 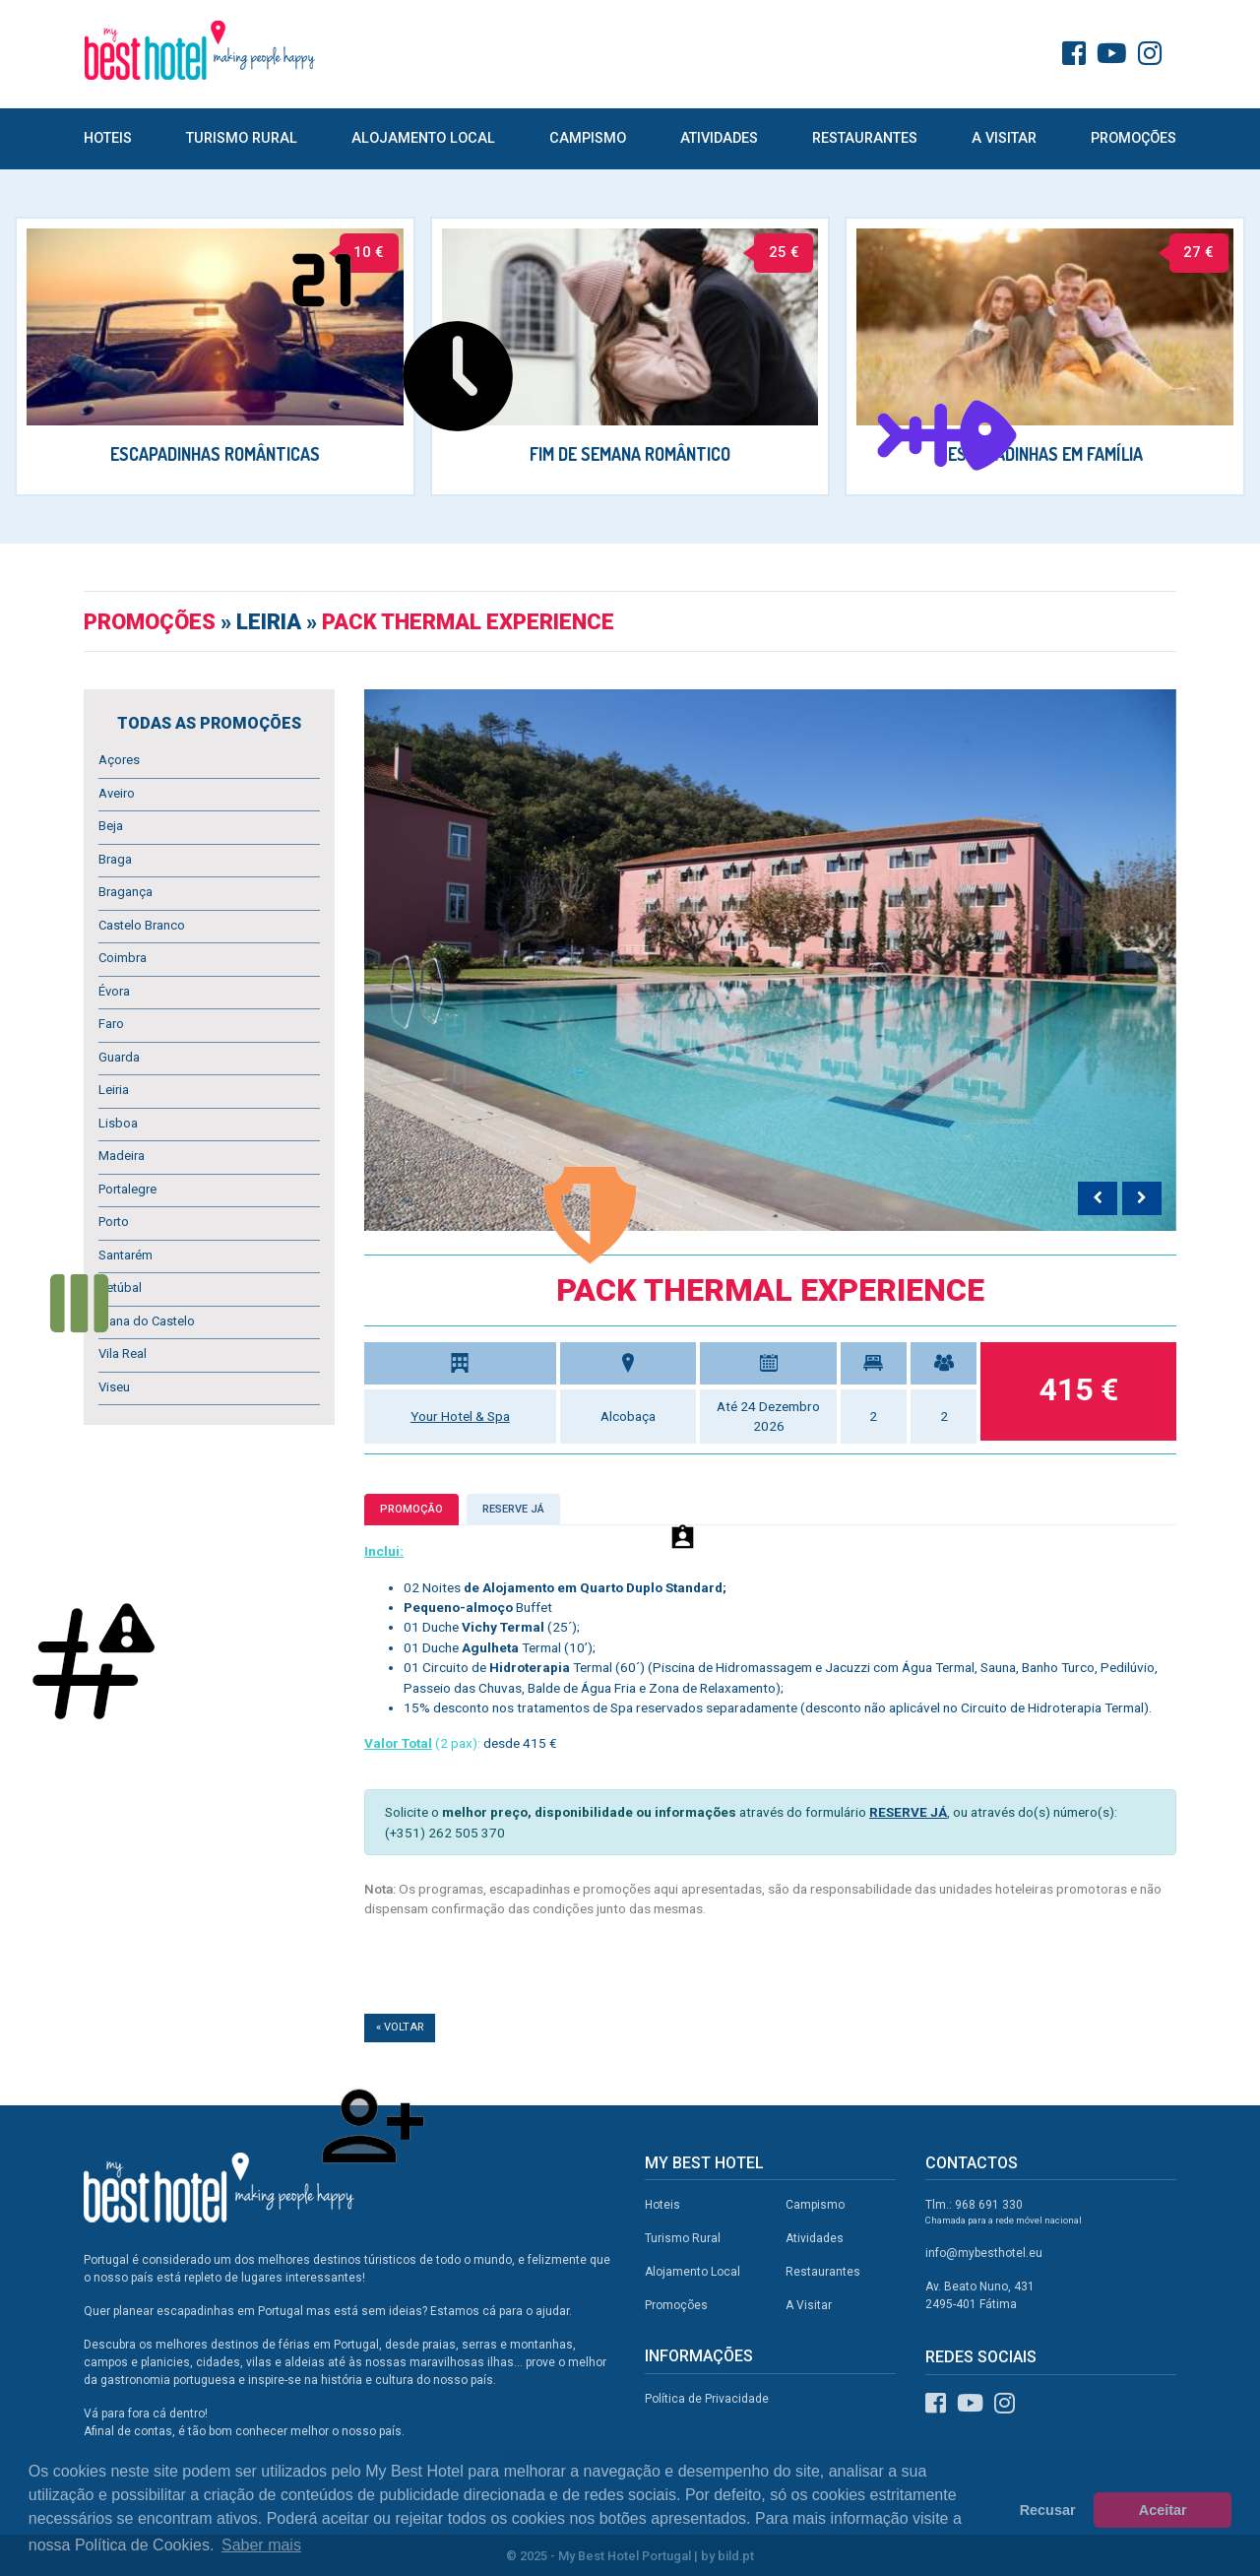 What do you see at coordinates (79, 1303) in the screenshot?
I see `switch to three-column layout` at bounding box center [79, 1303].